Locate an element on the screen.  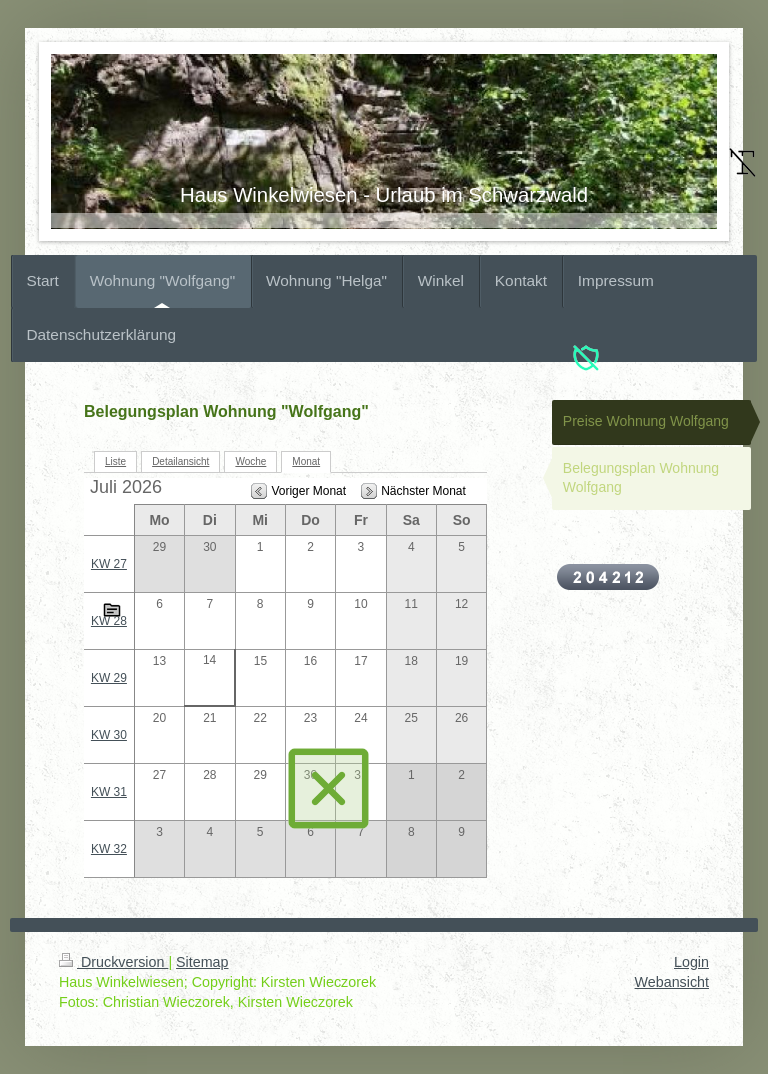
close or dismiss a dialog box is located at coordinates (328, 788).